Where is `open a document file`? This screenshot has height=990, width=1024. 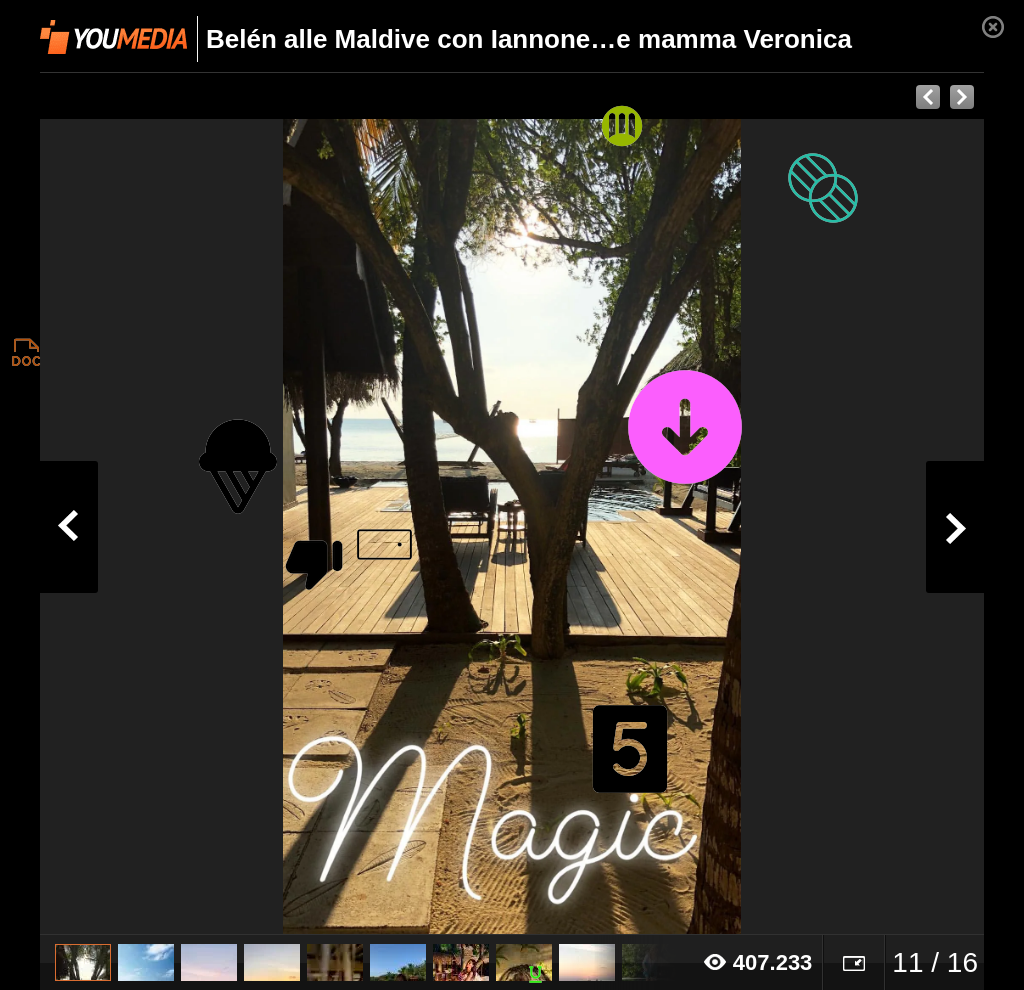
open a document file is located at coordinates (26, 353).